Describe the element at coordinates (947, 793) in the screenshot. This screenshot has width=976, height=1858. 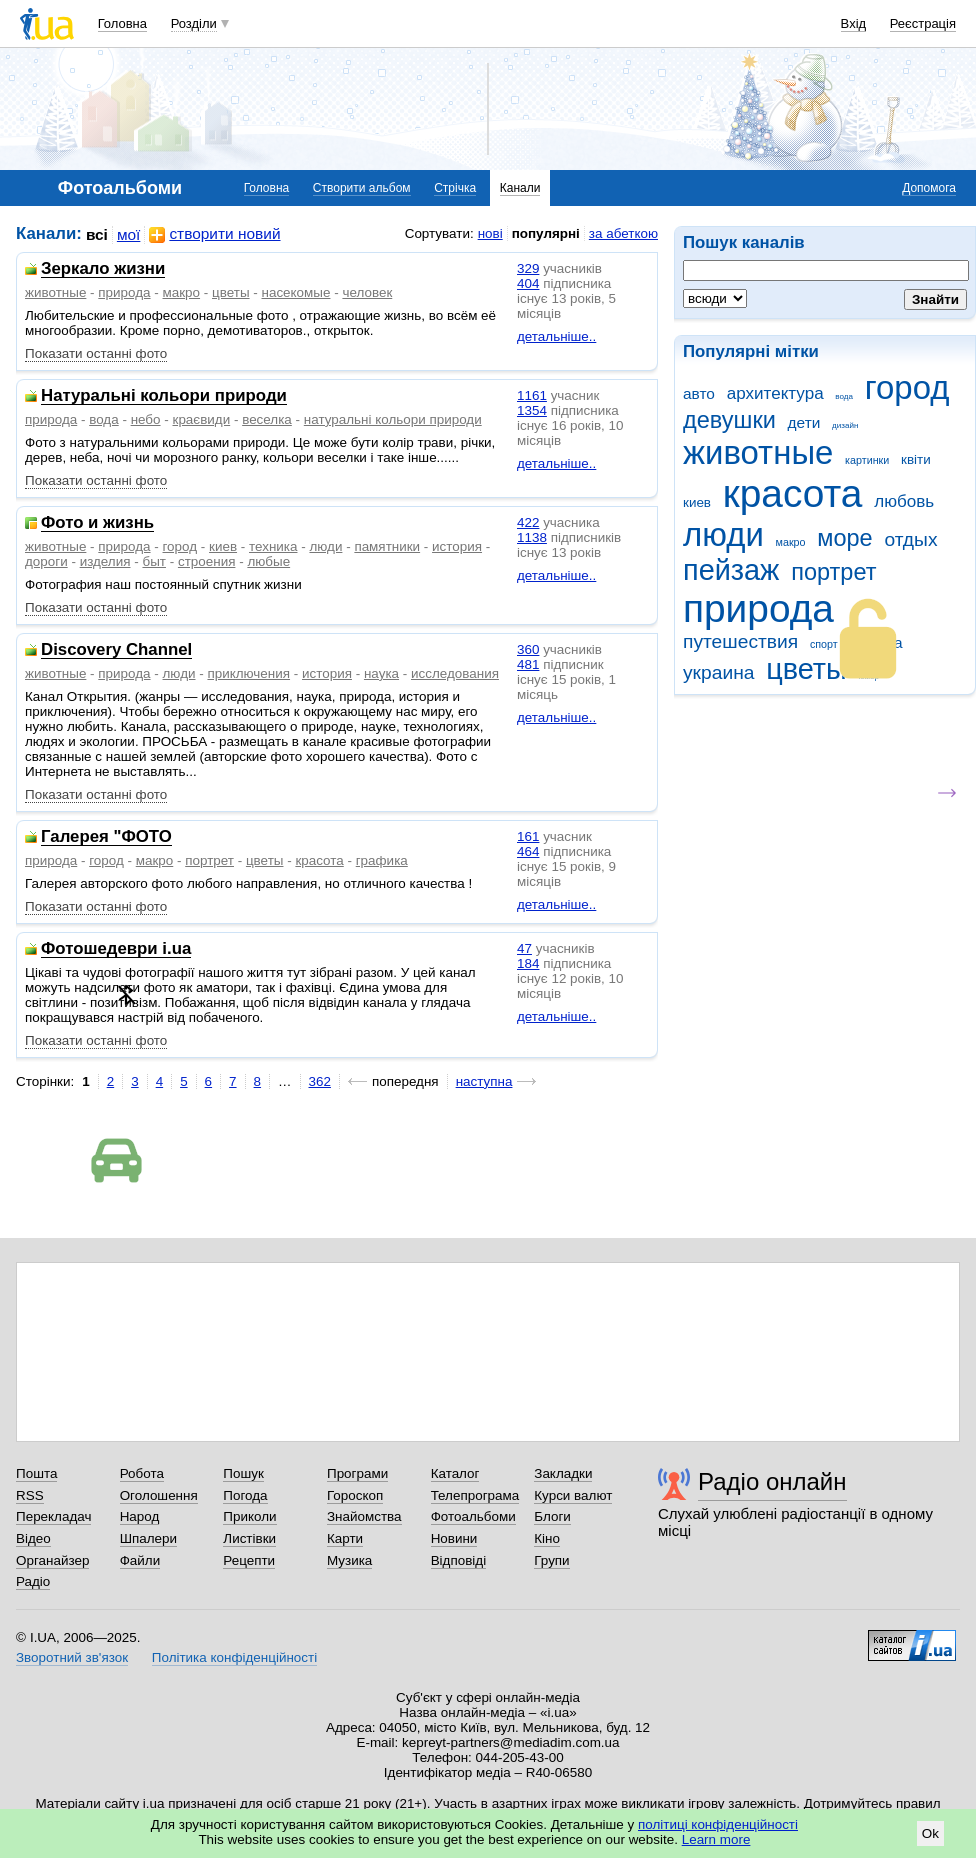
I see `proceed to the next step` at that location.